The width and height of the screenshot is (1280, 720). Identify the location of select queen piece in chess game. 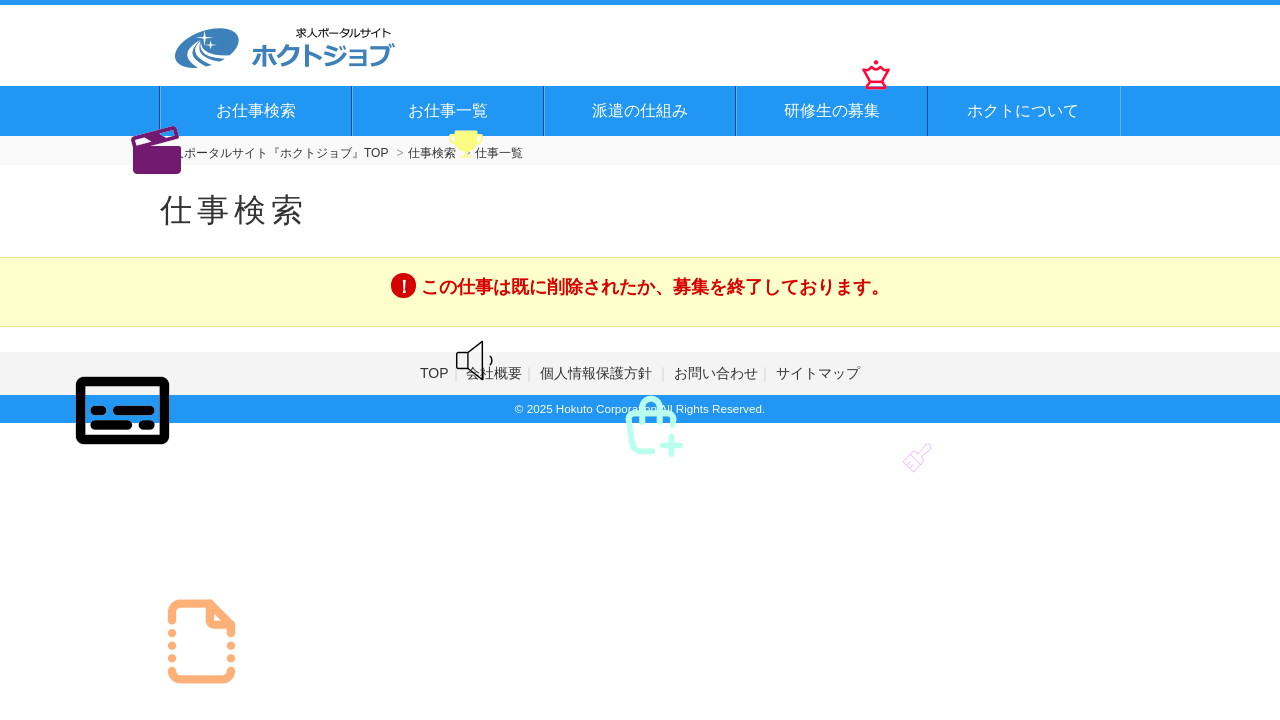
(876, 75).